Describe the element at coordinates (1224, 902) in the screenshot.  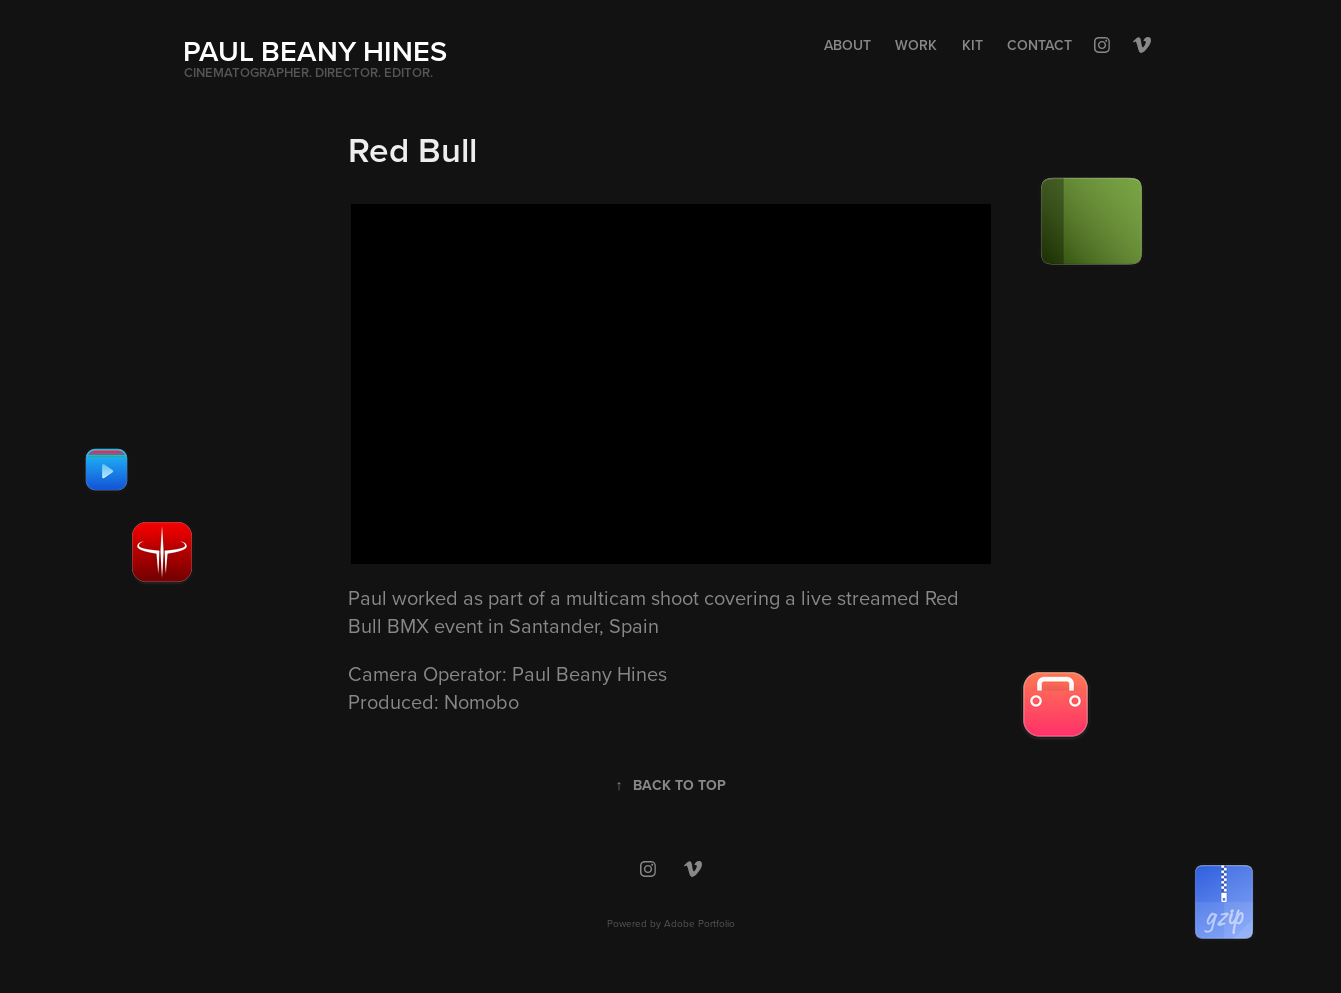
I see `a gzip compressed file` at that location.